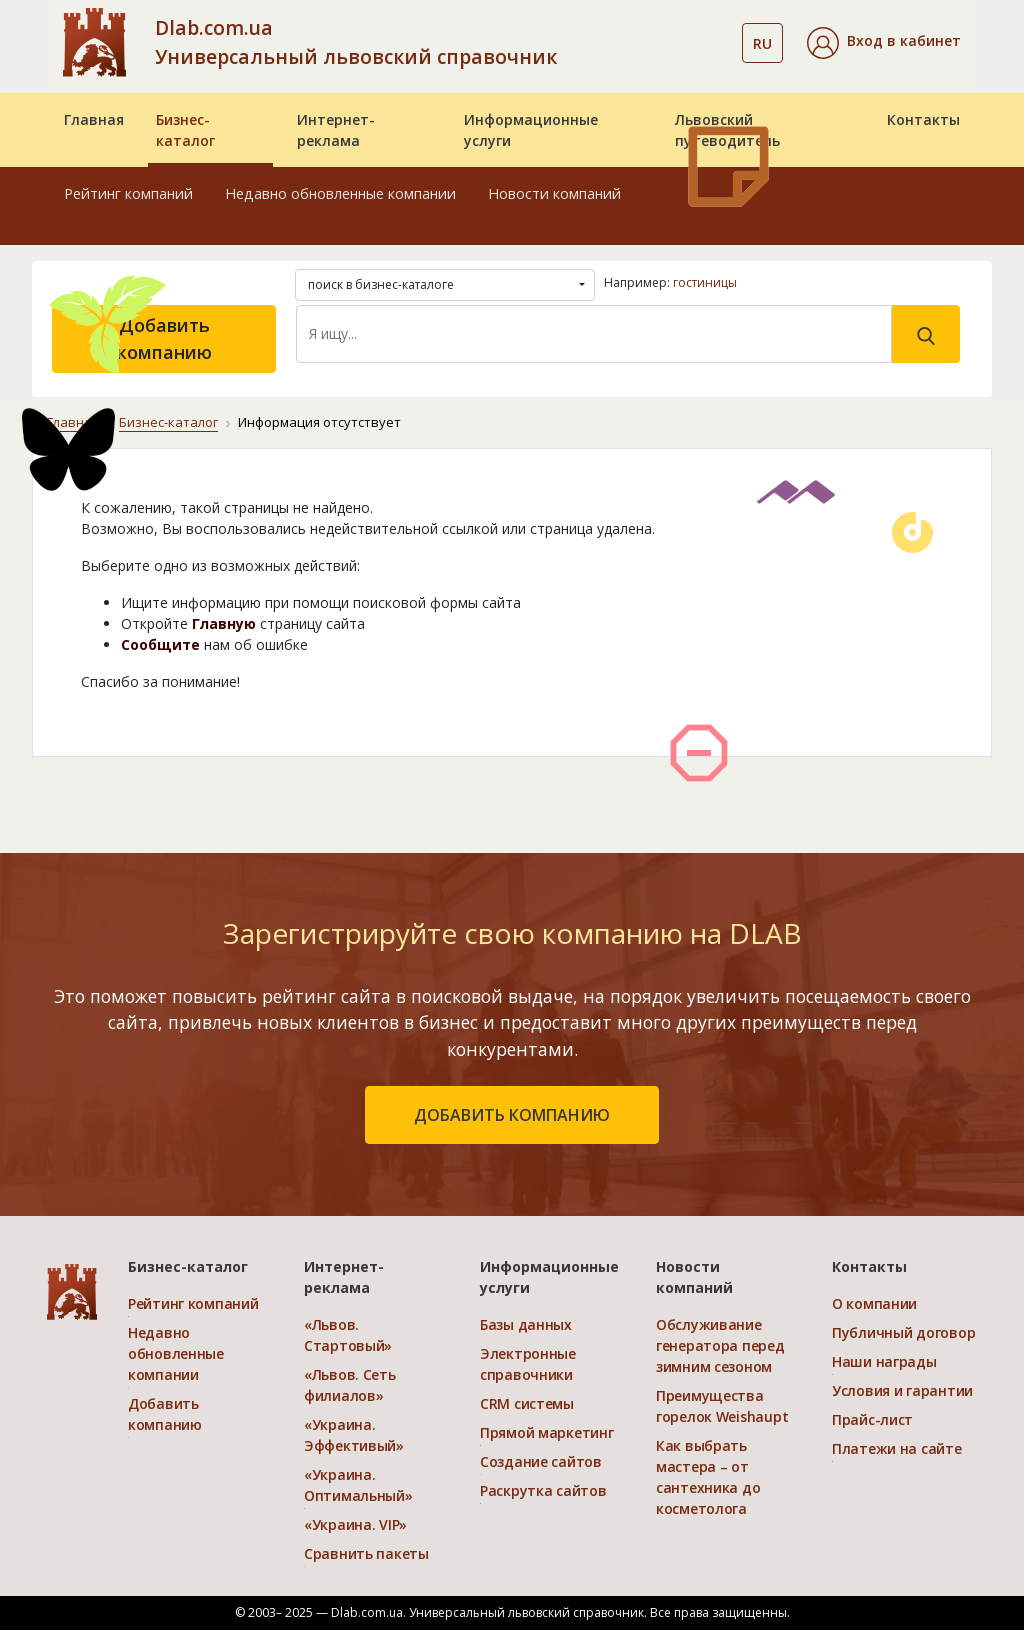 The height and width of the screenshot is (1630, 1024). I want to click on open the Bluesky app, so click(68, 449).